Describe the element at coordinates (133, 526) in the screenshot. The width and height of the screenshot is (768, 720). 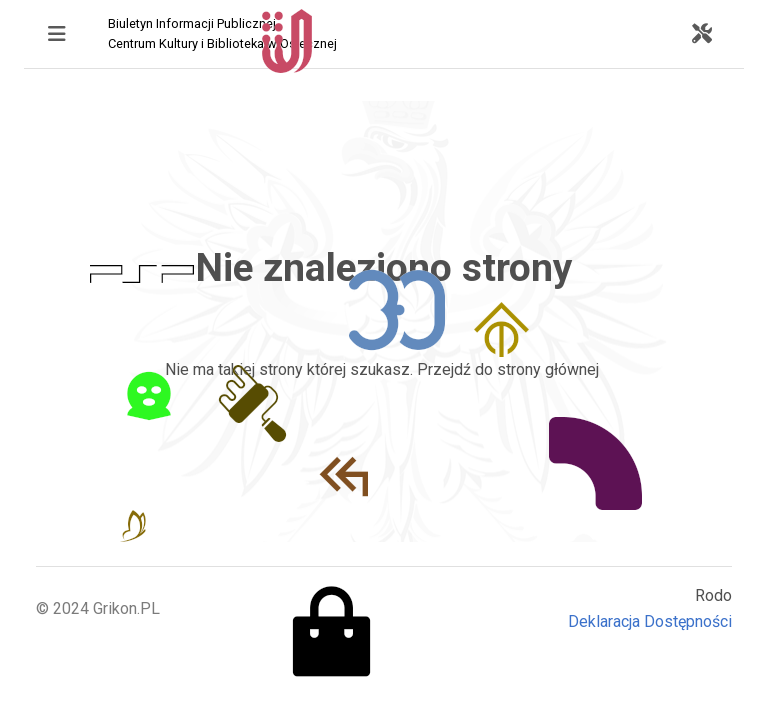
I see `open the Veepee app` at that location.